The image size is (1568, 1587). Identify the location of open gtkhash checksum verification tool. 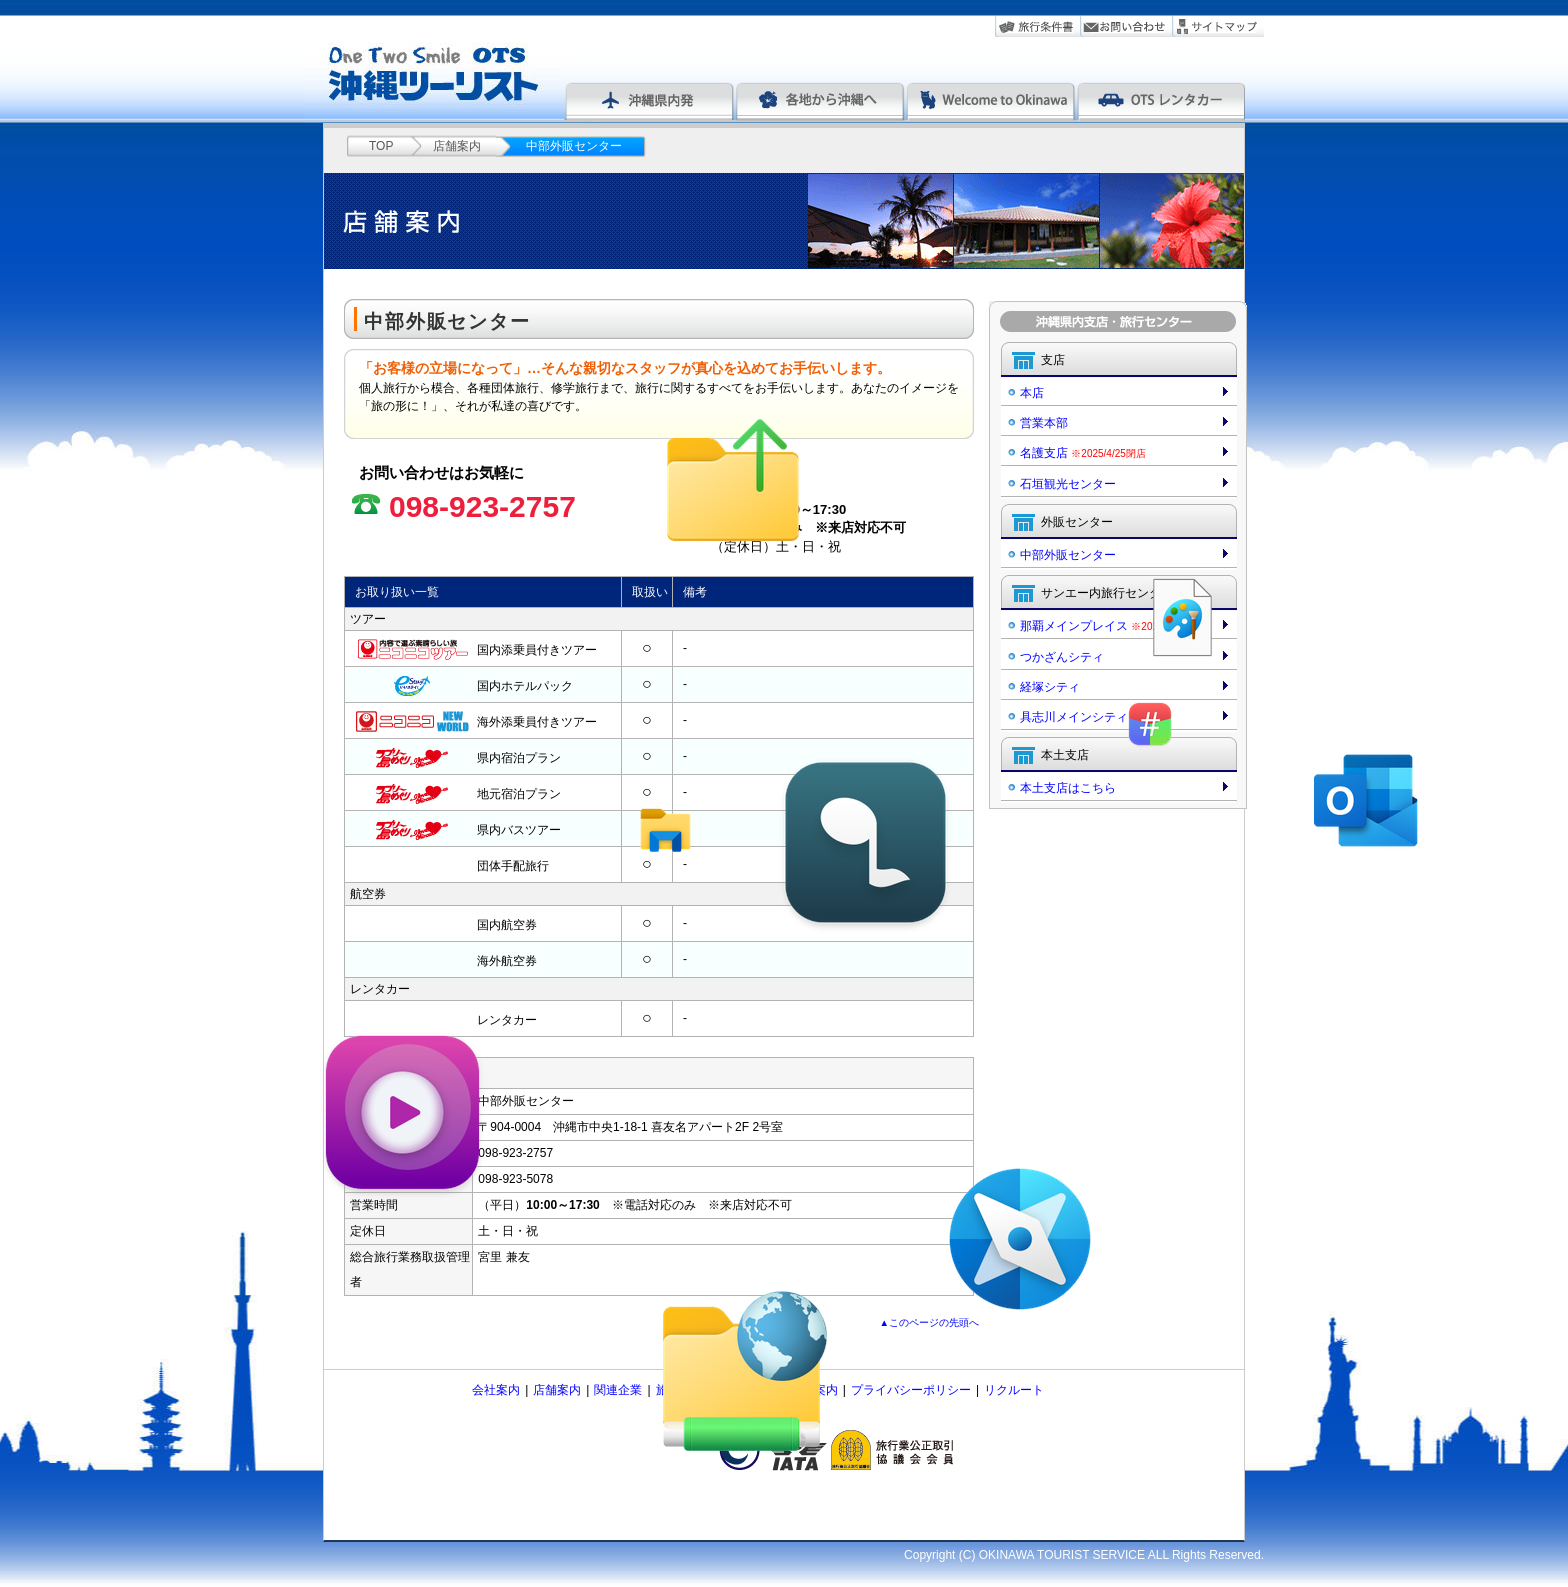
(1150, 724).